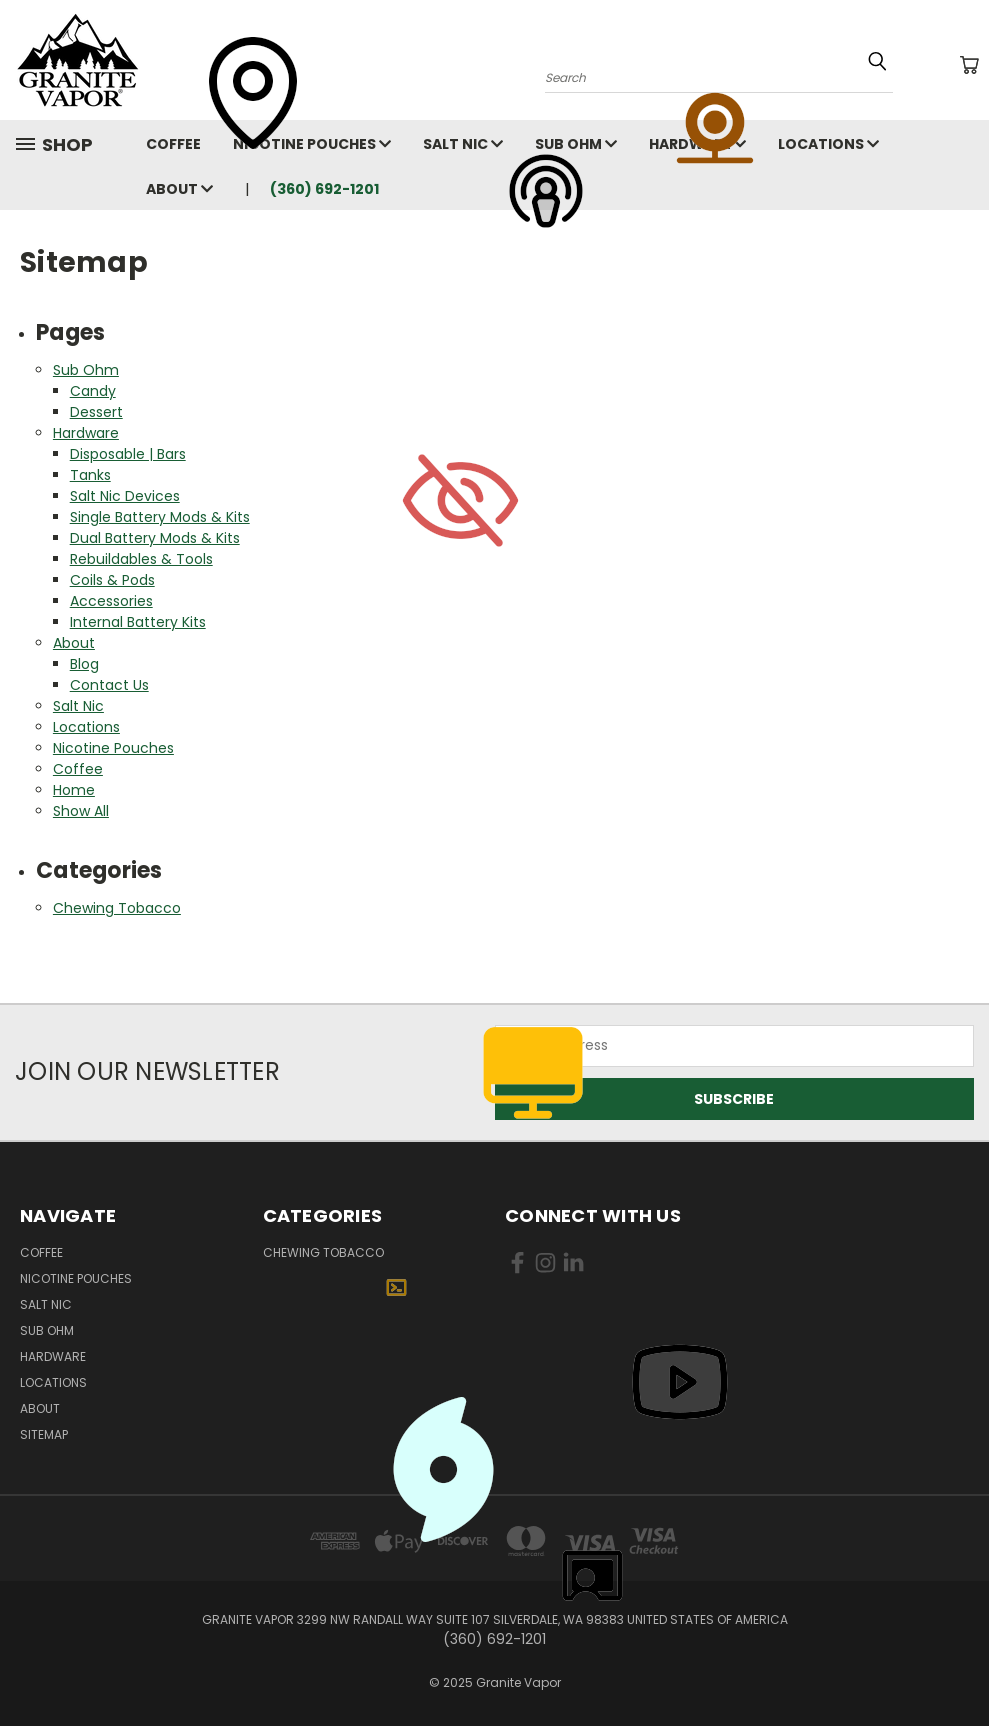 This screenshot has height=1726, width=989. Describe the element at coordinates (533, 1069) in the screenshot. I see `switch to desktop view` at that location.